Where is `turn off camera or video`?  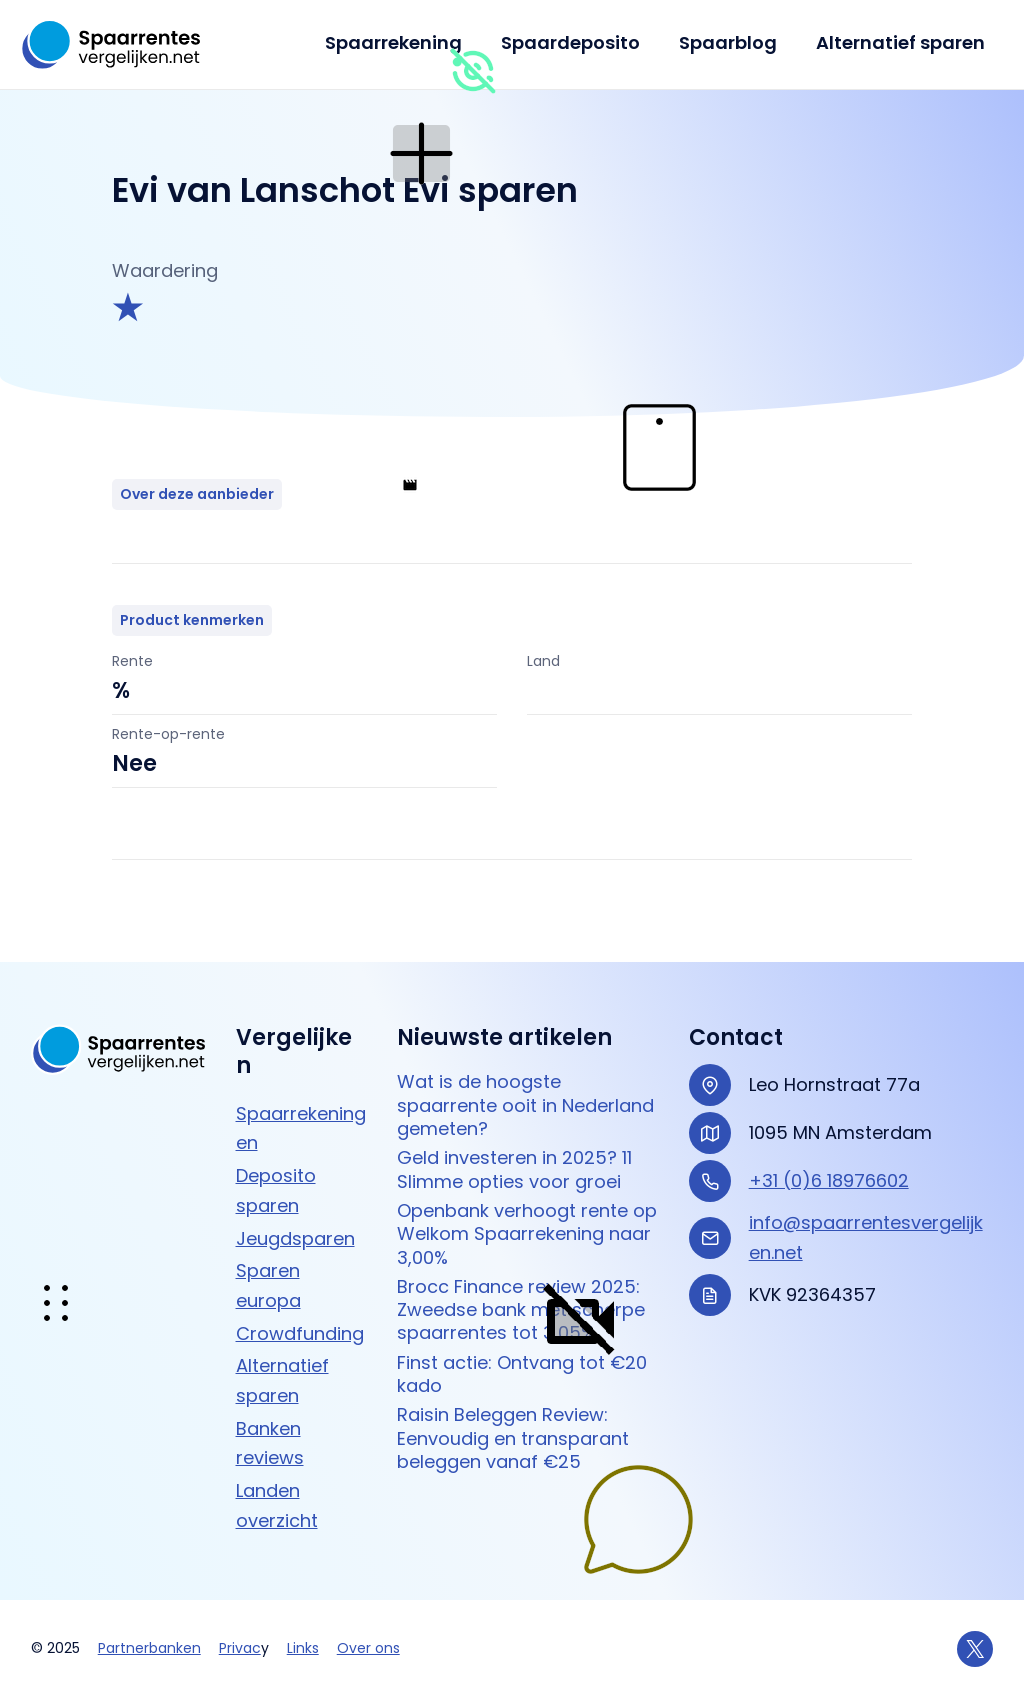 turn off camera or video is located at coordinates (580, 1321).